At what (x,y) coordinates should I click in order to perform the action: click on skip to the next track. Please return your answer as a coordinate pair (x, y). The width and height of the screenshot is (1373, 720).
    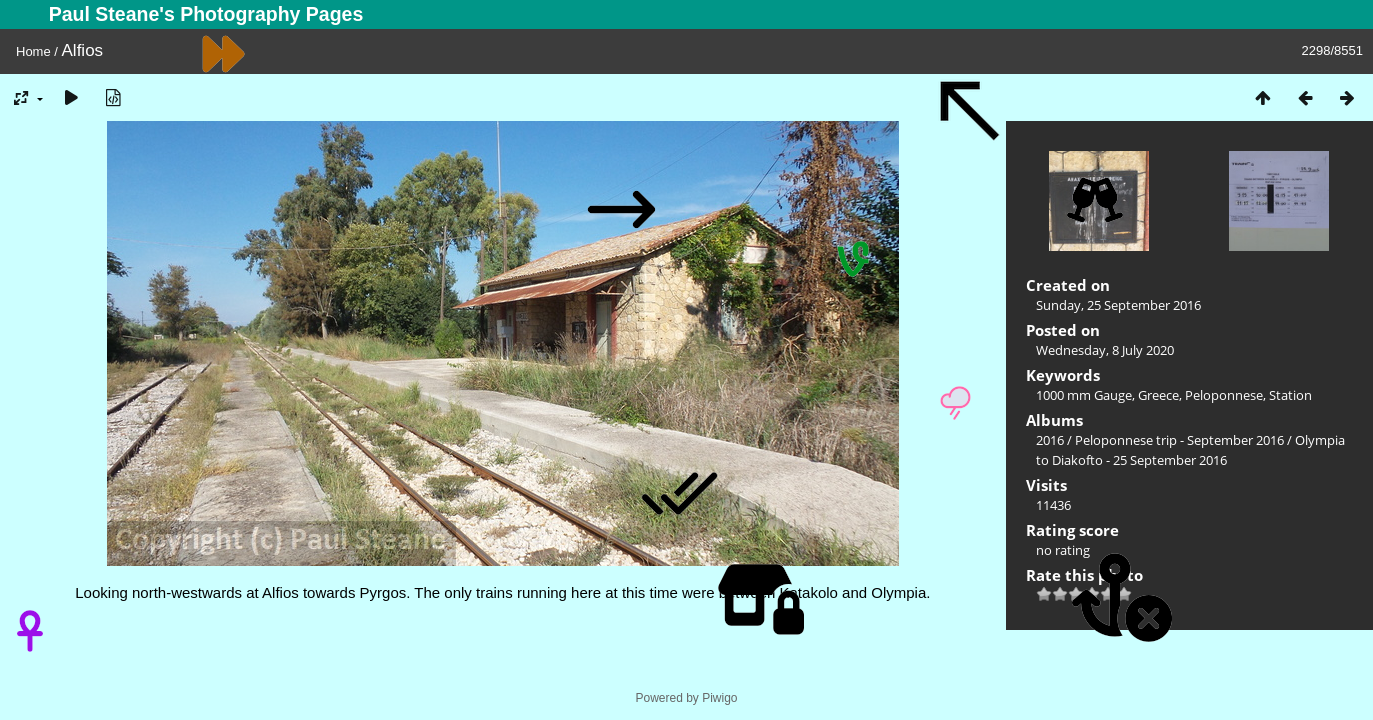
    Looking at the image, I should click on (221, 54).